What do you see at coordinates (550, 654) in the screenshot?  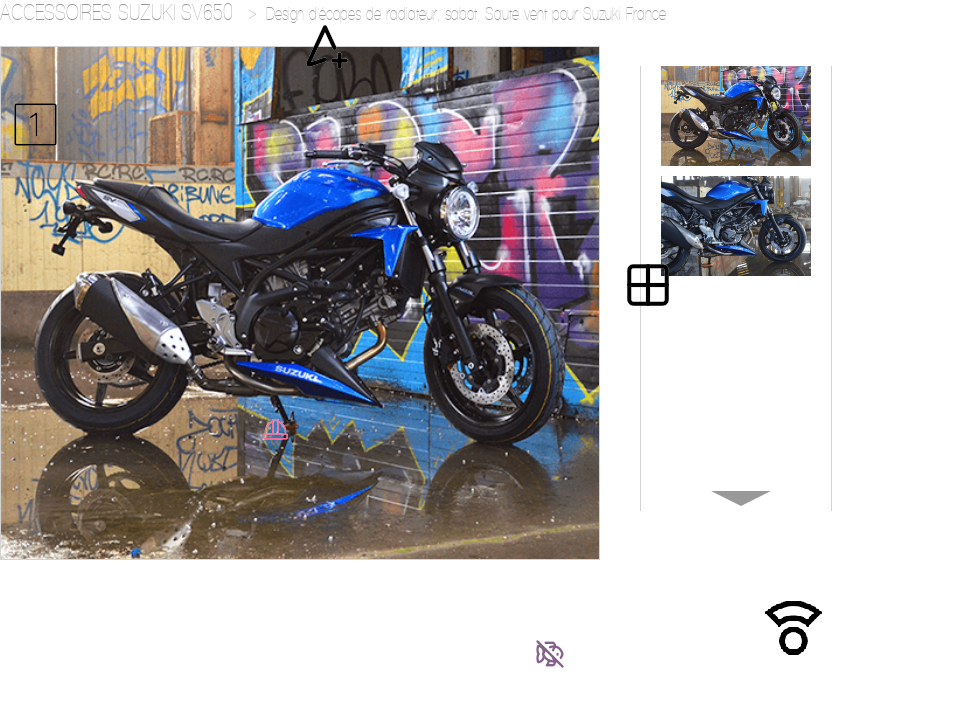 I see `indicates no fishing allowed` at bounding box center [550, 654].